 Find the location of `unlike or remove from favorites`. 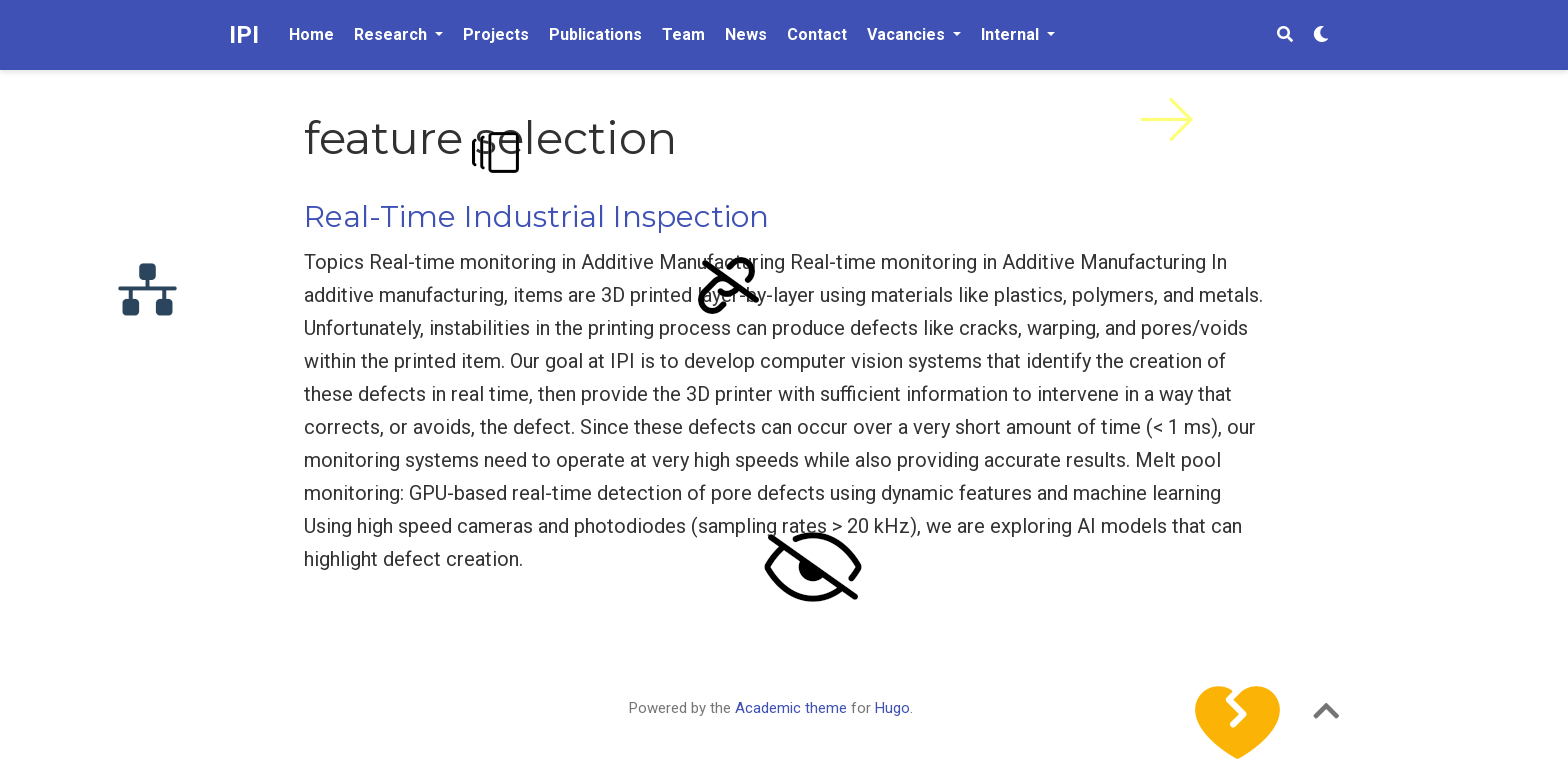

unlike or remove from favorites is located at coordinates (1237, 719).